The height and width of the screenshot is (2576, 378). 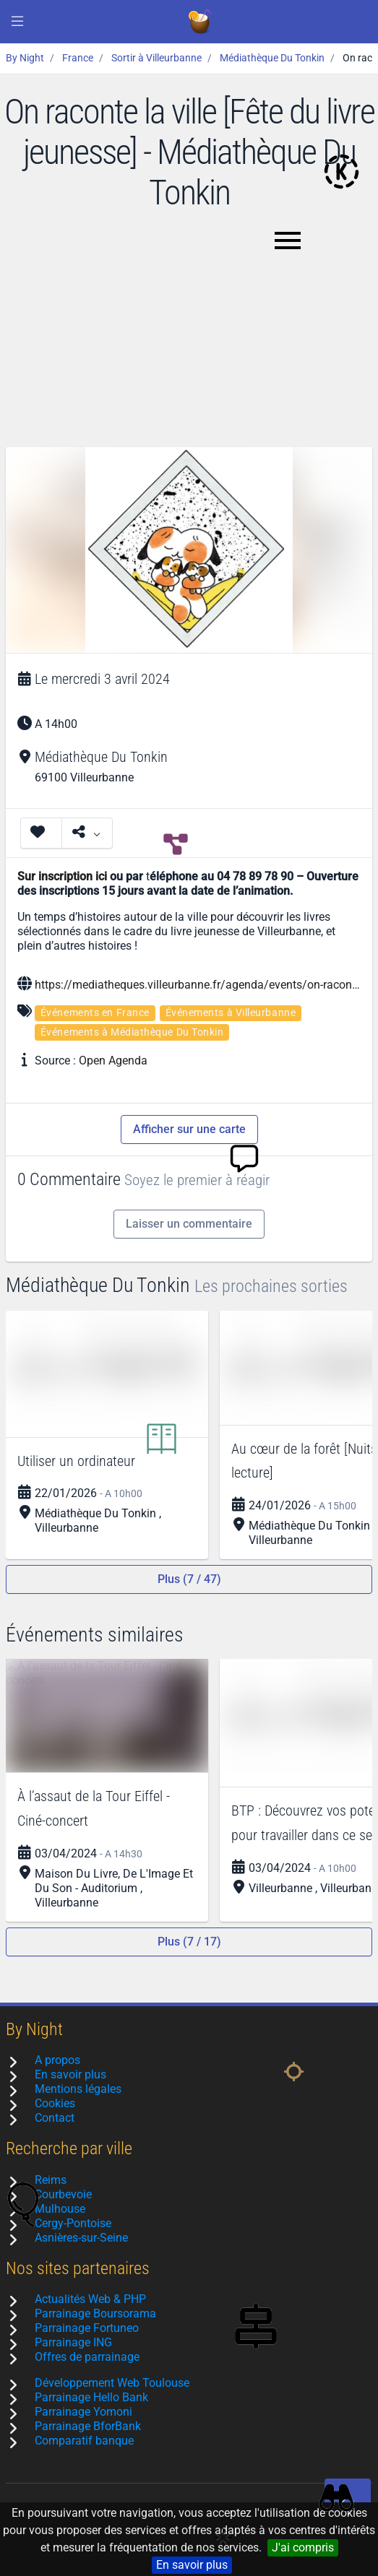 What do you see at coordinates (23, 2205) in the screenshot?
I see `indicates a celebration or special event` at bounding box center [23, 2205].